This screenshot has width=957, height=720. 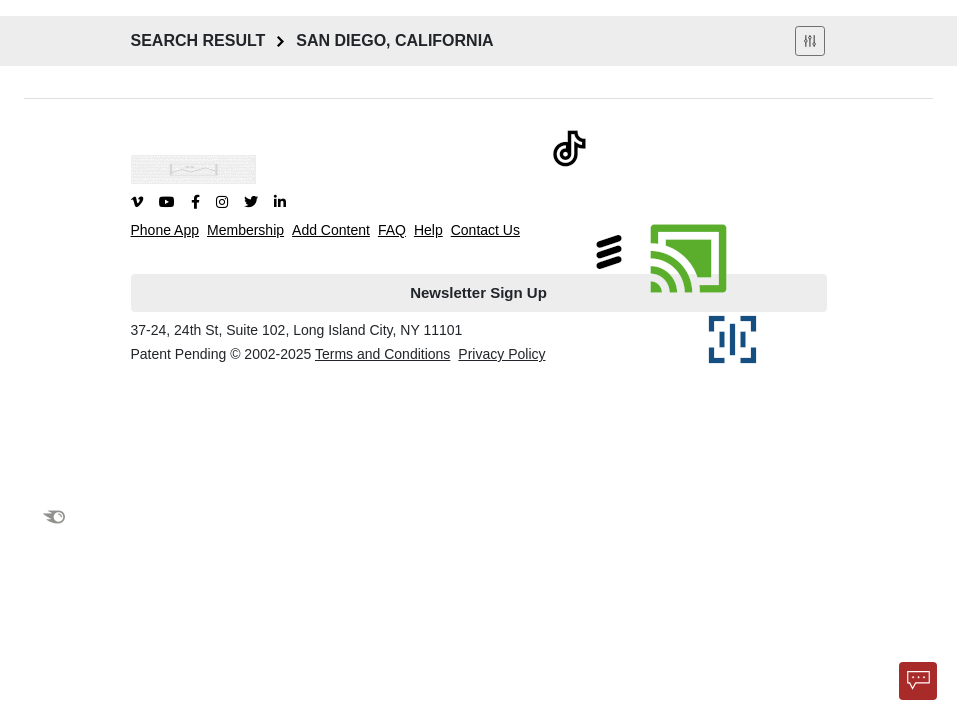 I want to click on cast your screen to a nearby device, so click(x=688, y=258).